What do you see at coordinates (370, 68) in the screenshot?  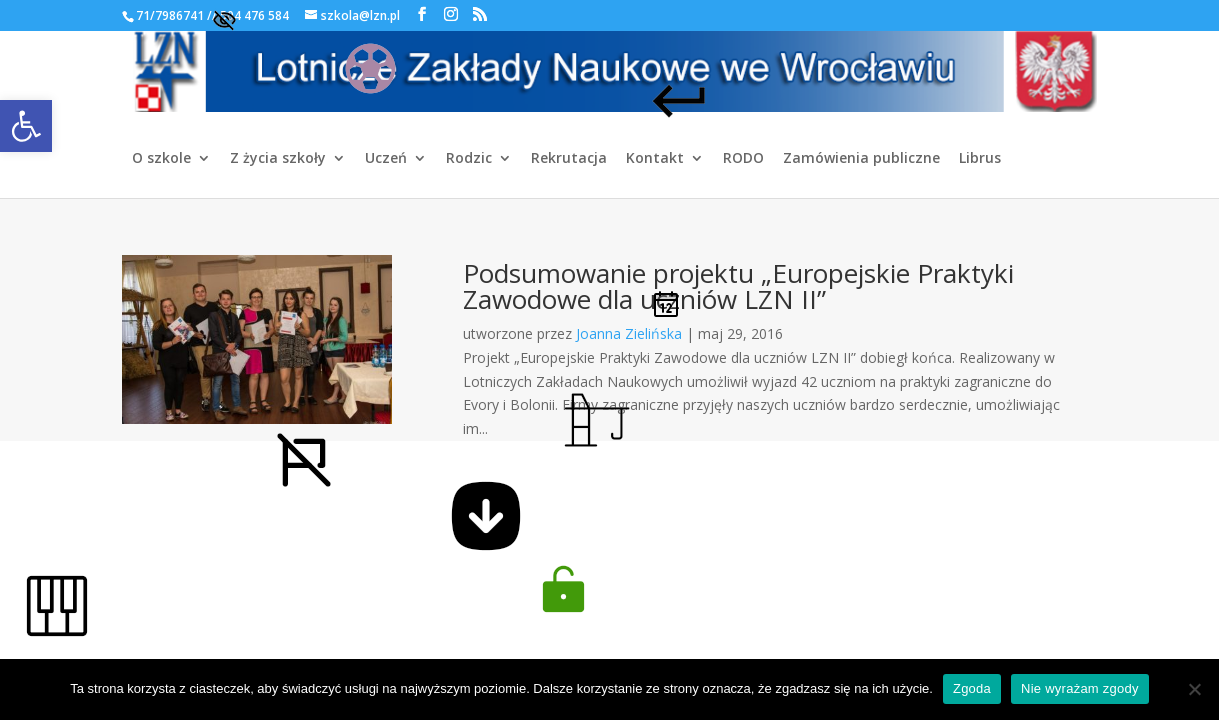 I see `access soccer or football-related content` at bounding box center [370, 68].